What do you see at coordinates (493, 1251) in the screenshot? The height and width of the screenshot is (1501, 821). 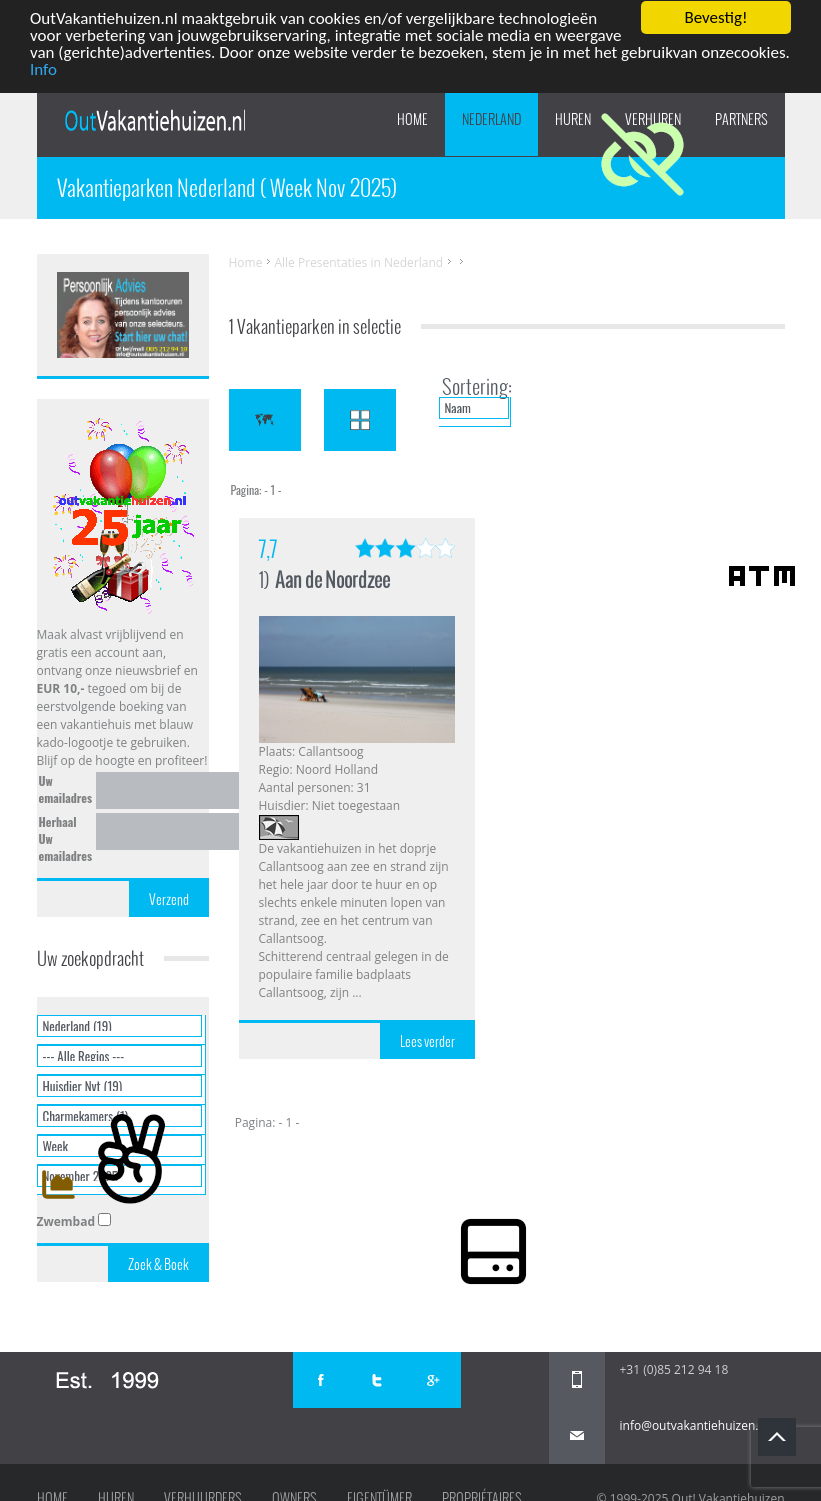 I see `access storage or disk management` at bounding box center [493, 1251].